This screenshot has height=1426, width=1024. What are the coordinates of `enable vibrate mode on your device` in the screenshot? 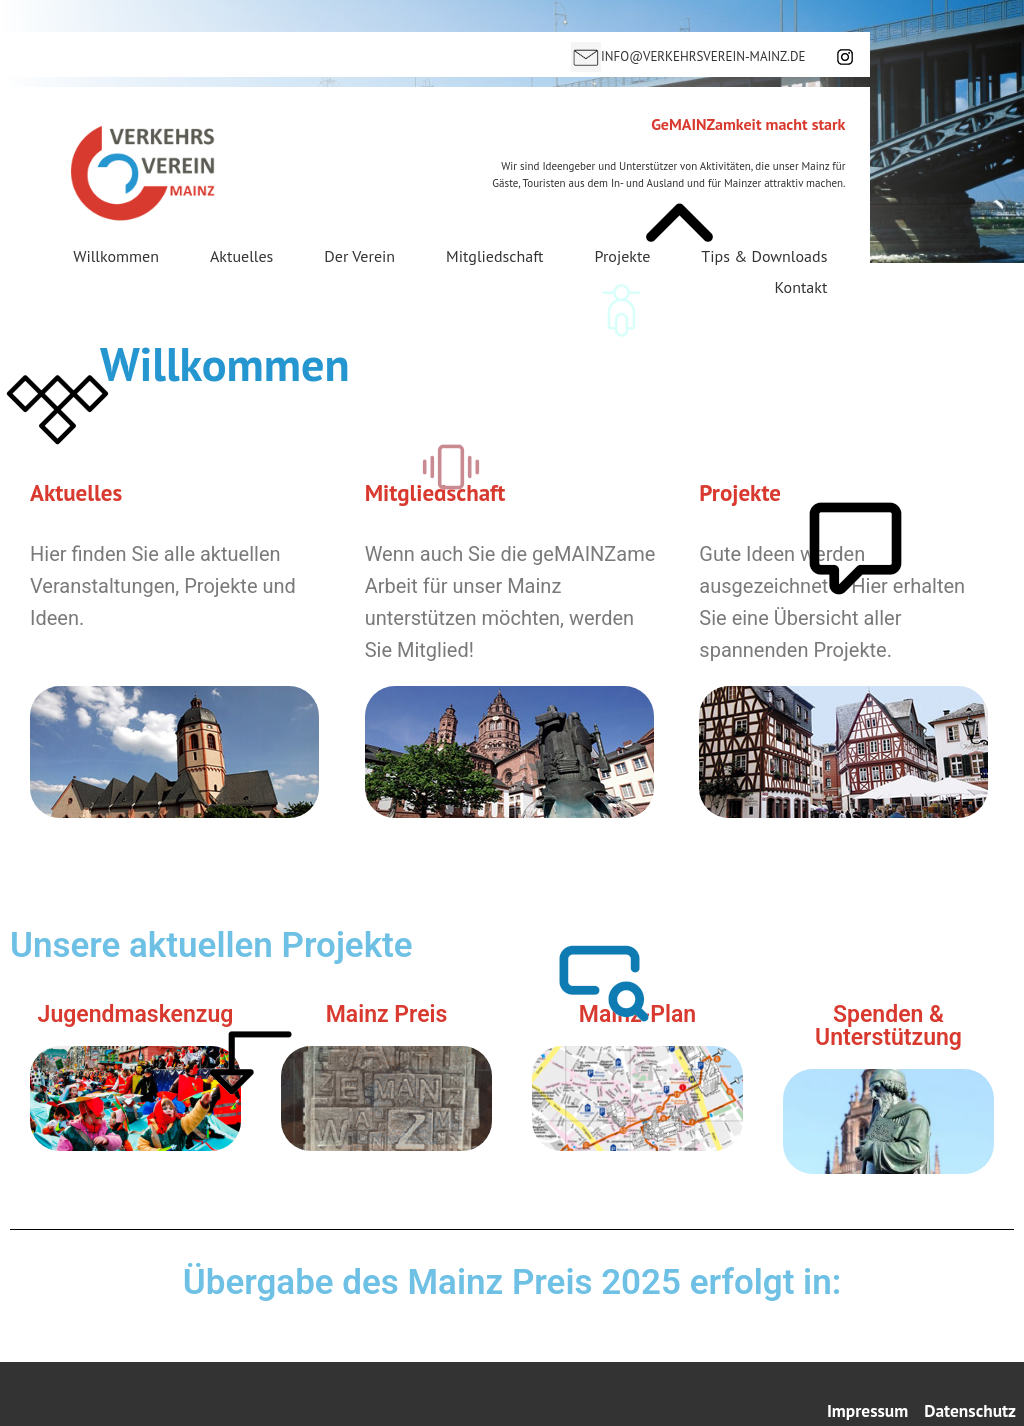 It's located at (451, 467).